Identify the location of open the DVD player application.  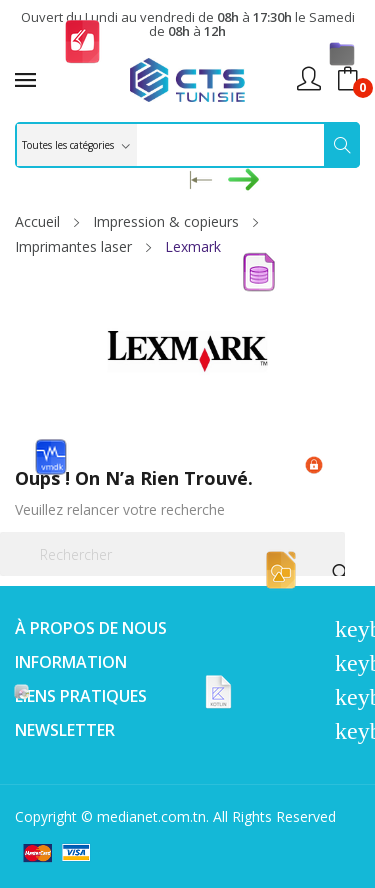
(21, 691).